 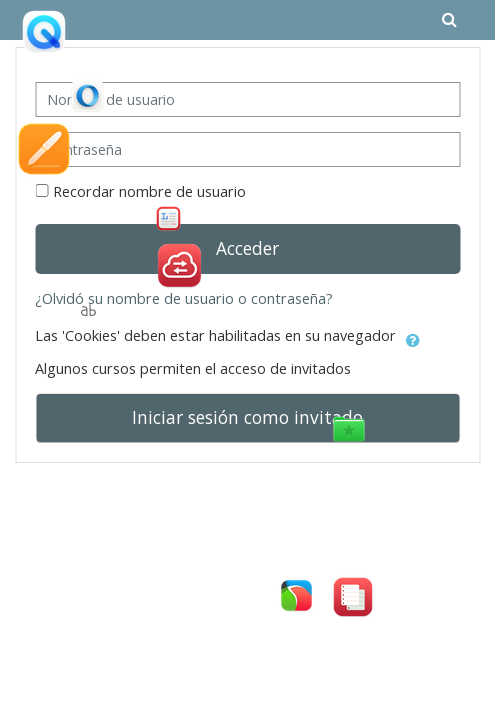 What do you see at coordinates (179, 265) in the screenshot?
I see `open opensnitch firewall application` at bounding box center [179, 265].